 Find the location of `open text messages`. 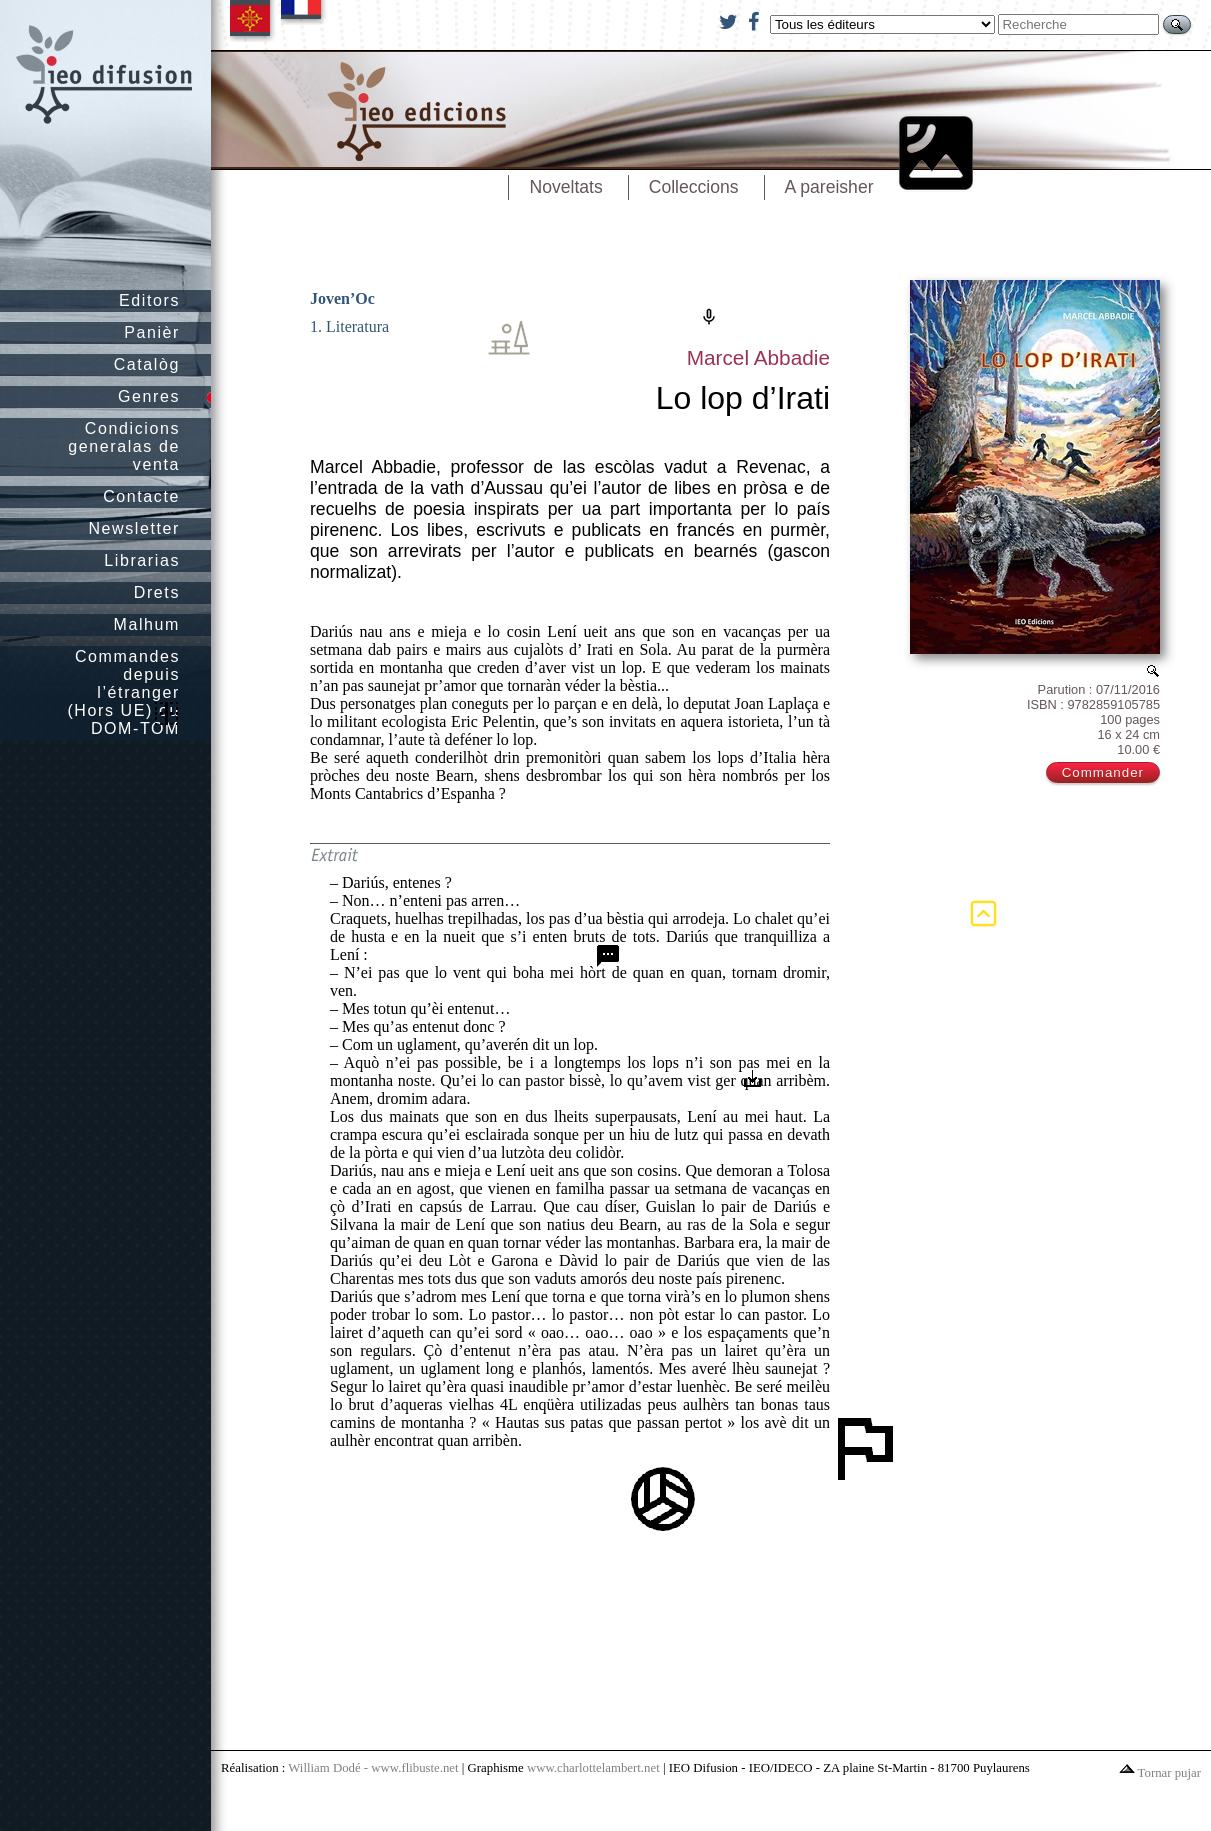

open text messages is located at coordinates (608, 956).